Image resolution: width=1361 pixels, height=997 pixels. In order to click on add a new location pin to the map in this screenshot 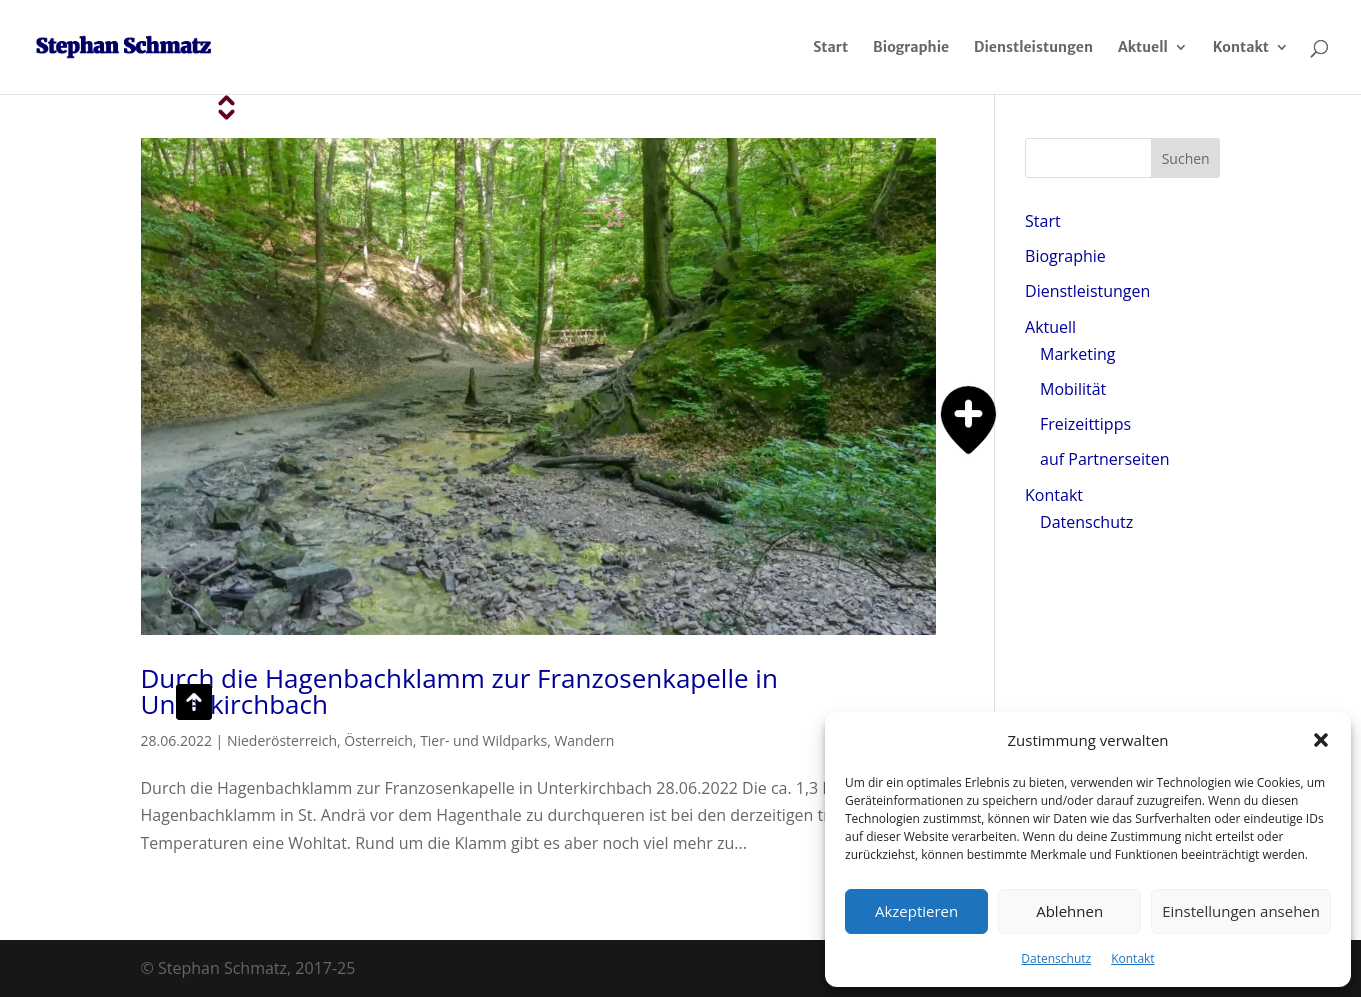, I will do `click(968, 420)`.